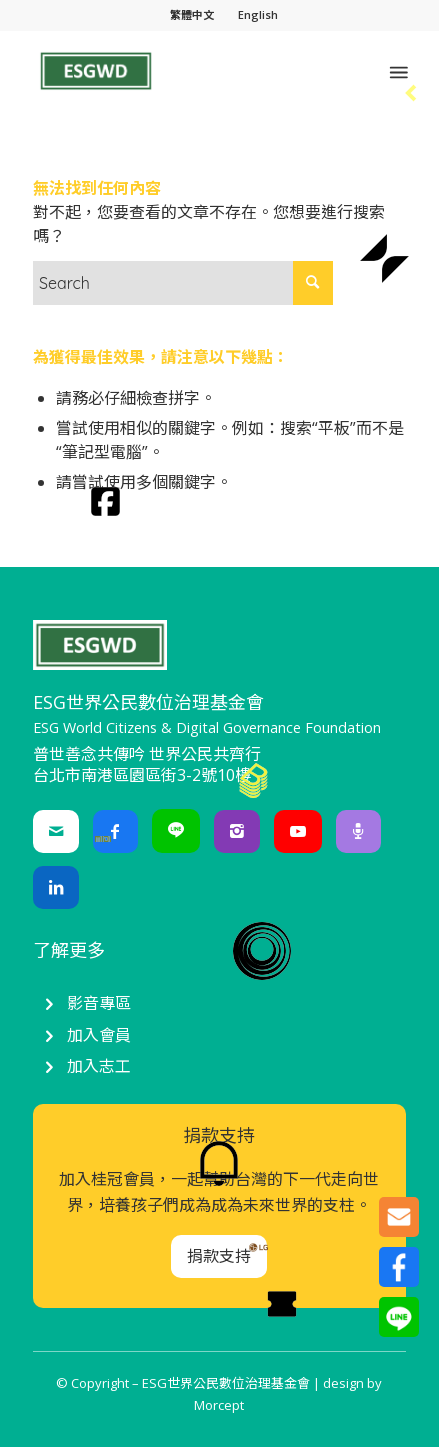 Image resolution: width=439 pixels, height=1447 pixels. What do you see at coordinates (384, 258) in the screenshot?
I see `glide app logo` at bounding box center [384, 258].